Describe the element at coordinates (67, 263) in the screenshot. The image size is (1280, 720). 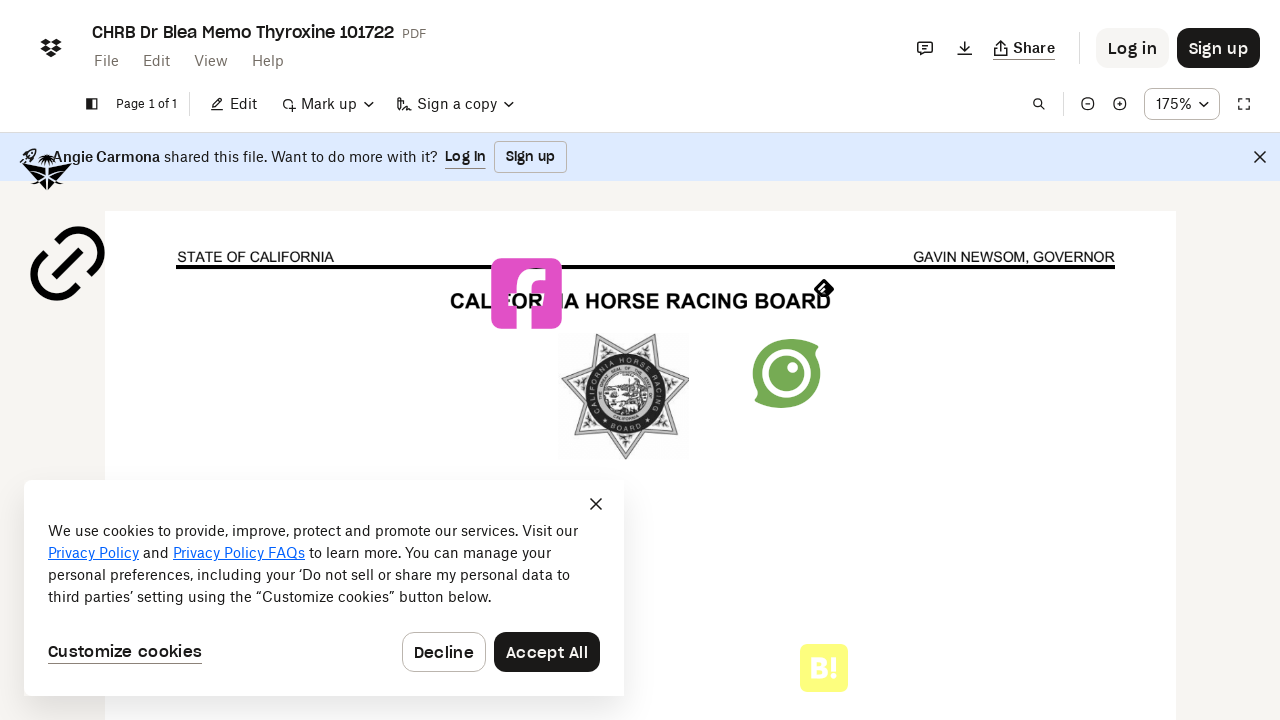
I see `insert or add a hyperlink` at that location.